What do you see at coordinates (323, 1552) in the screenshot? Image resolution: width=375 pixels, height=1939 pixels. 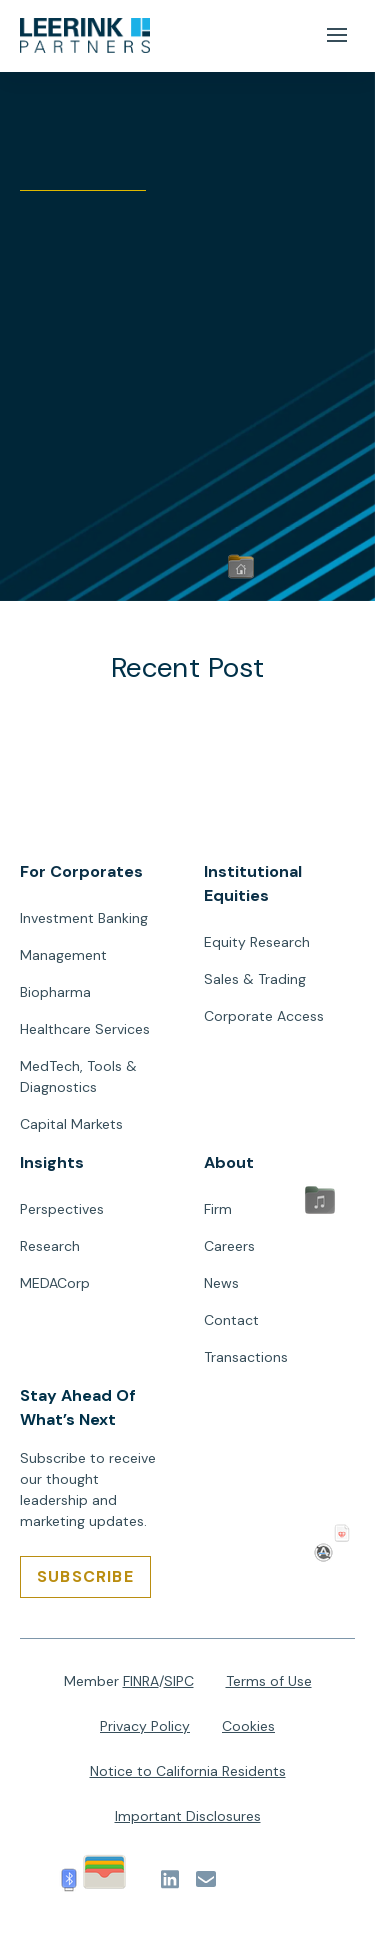 I see `open the software update manager` at bounding box center [323, 1552].